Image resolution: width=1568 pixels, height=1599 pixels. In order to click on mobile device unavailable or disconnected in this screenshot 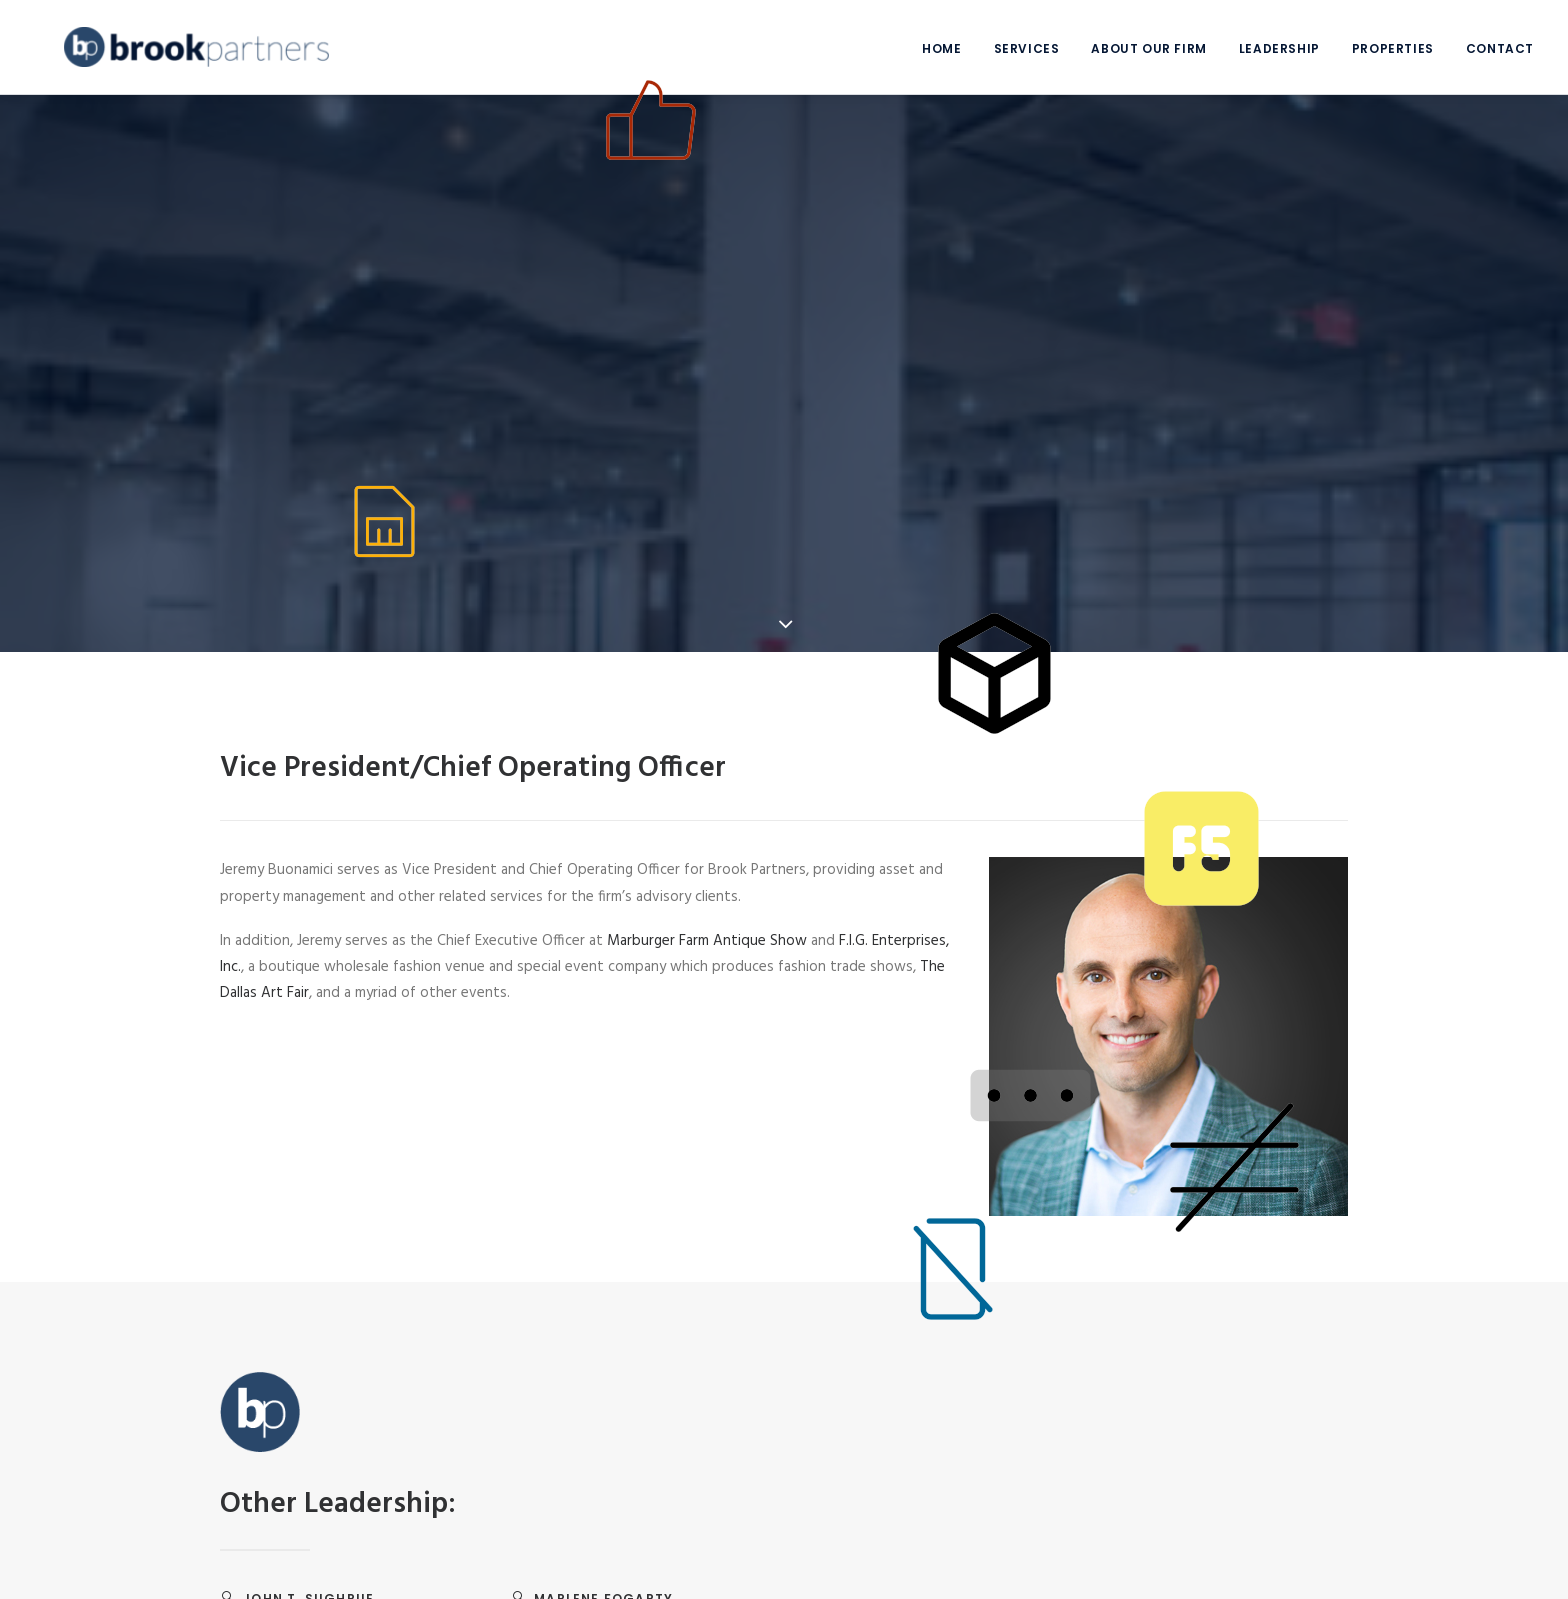, I will do `click(953, 1269)`.